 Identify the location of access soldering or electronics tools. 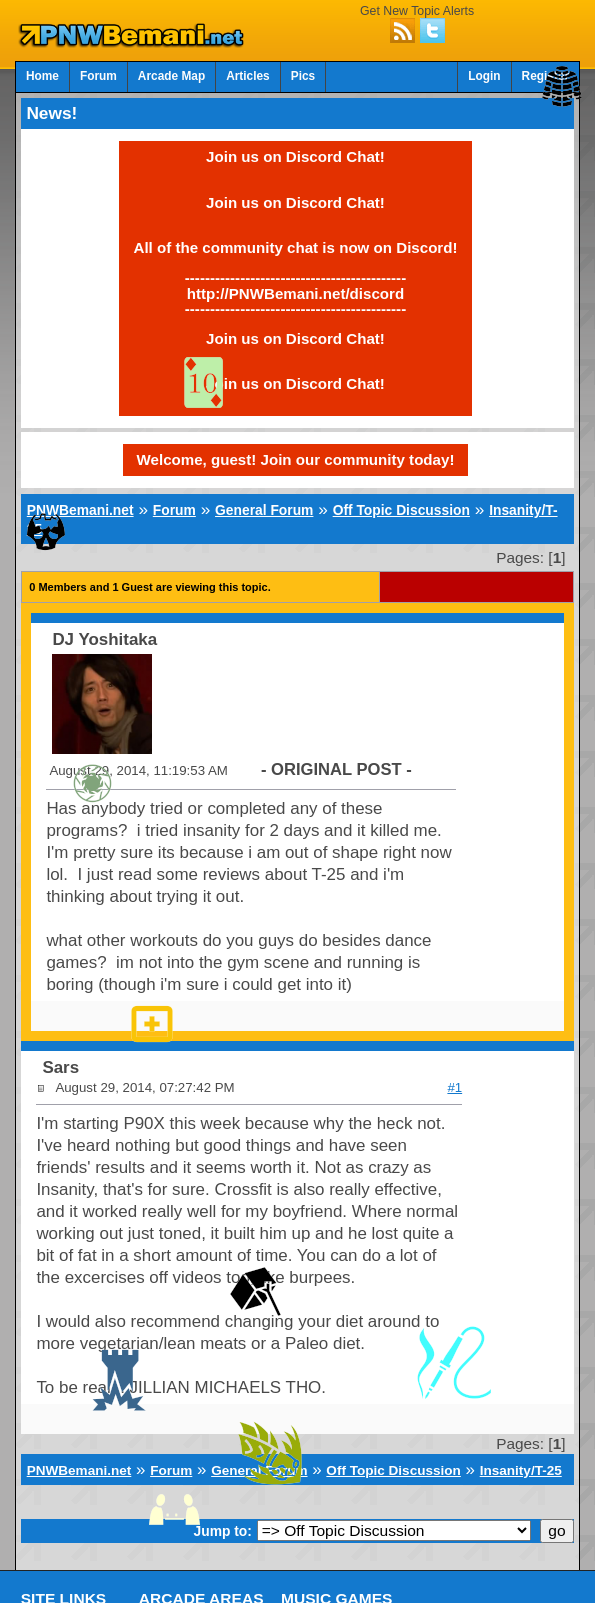
(453, 1364).